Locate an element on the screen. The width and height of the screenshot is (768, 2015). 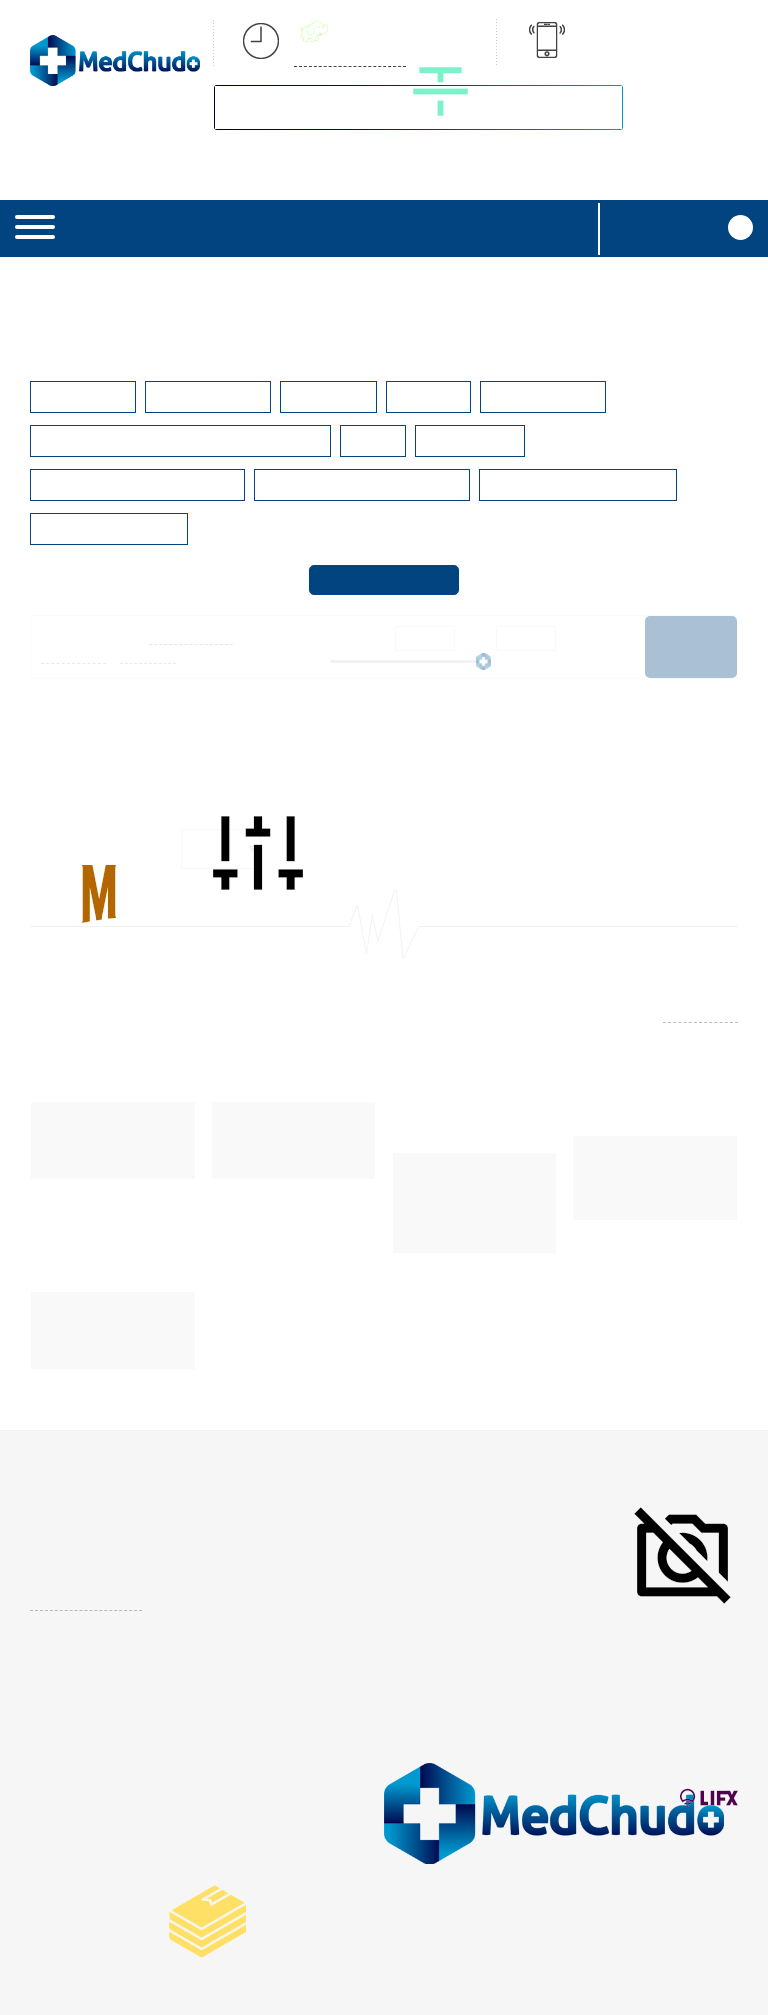
open The Mighty app or website is located at coordinates (99, 894).